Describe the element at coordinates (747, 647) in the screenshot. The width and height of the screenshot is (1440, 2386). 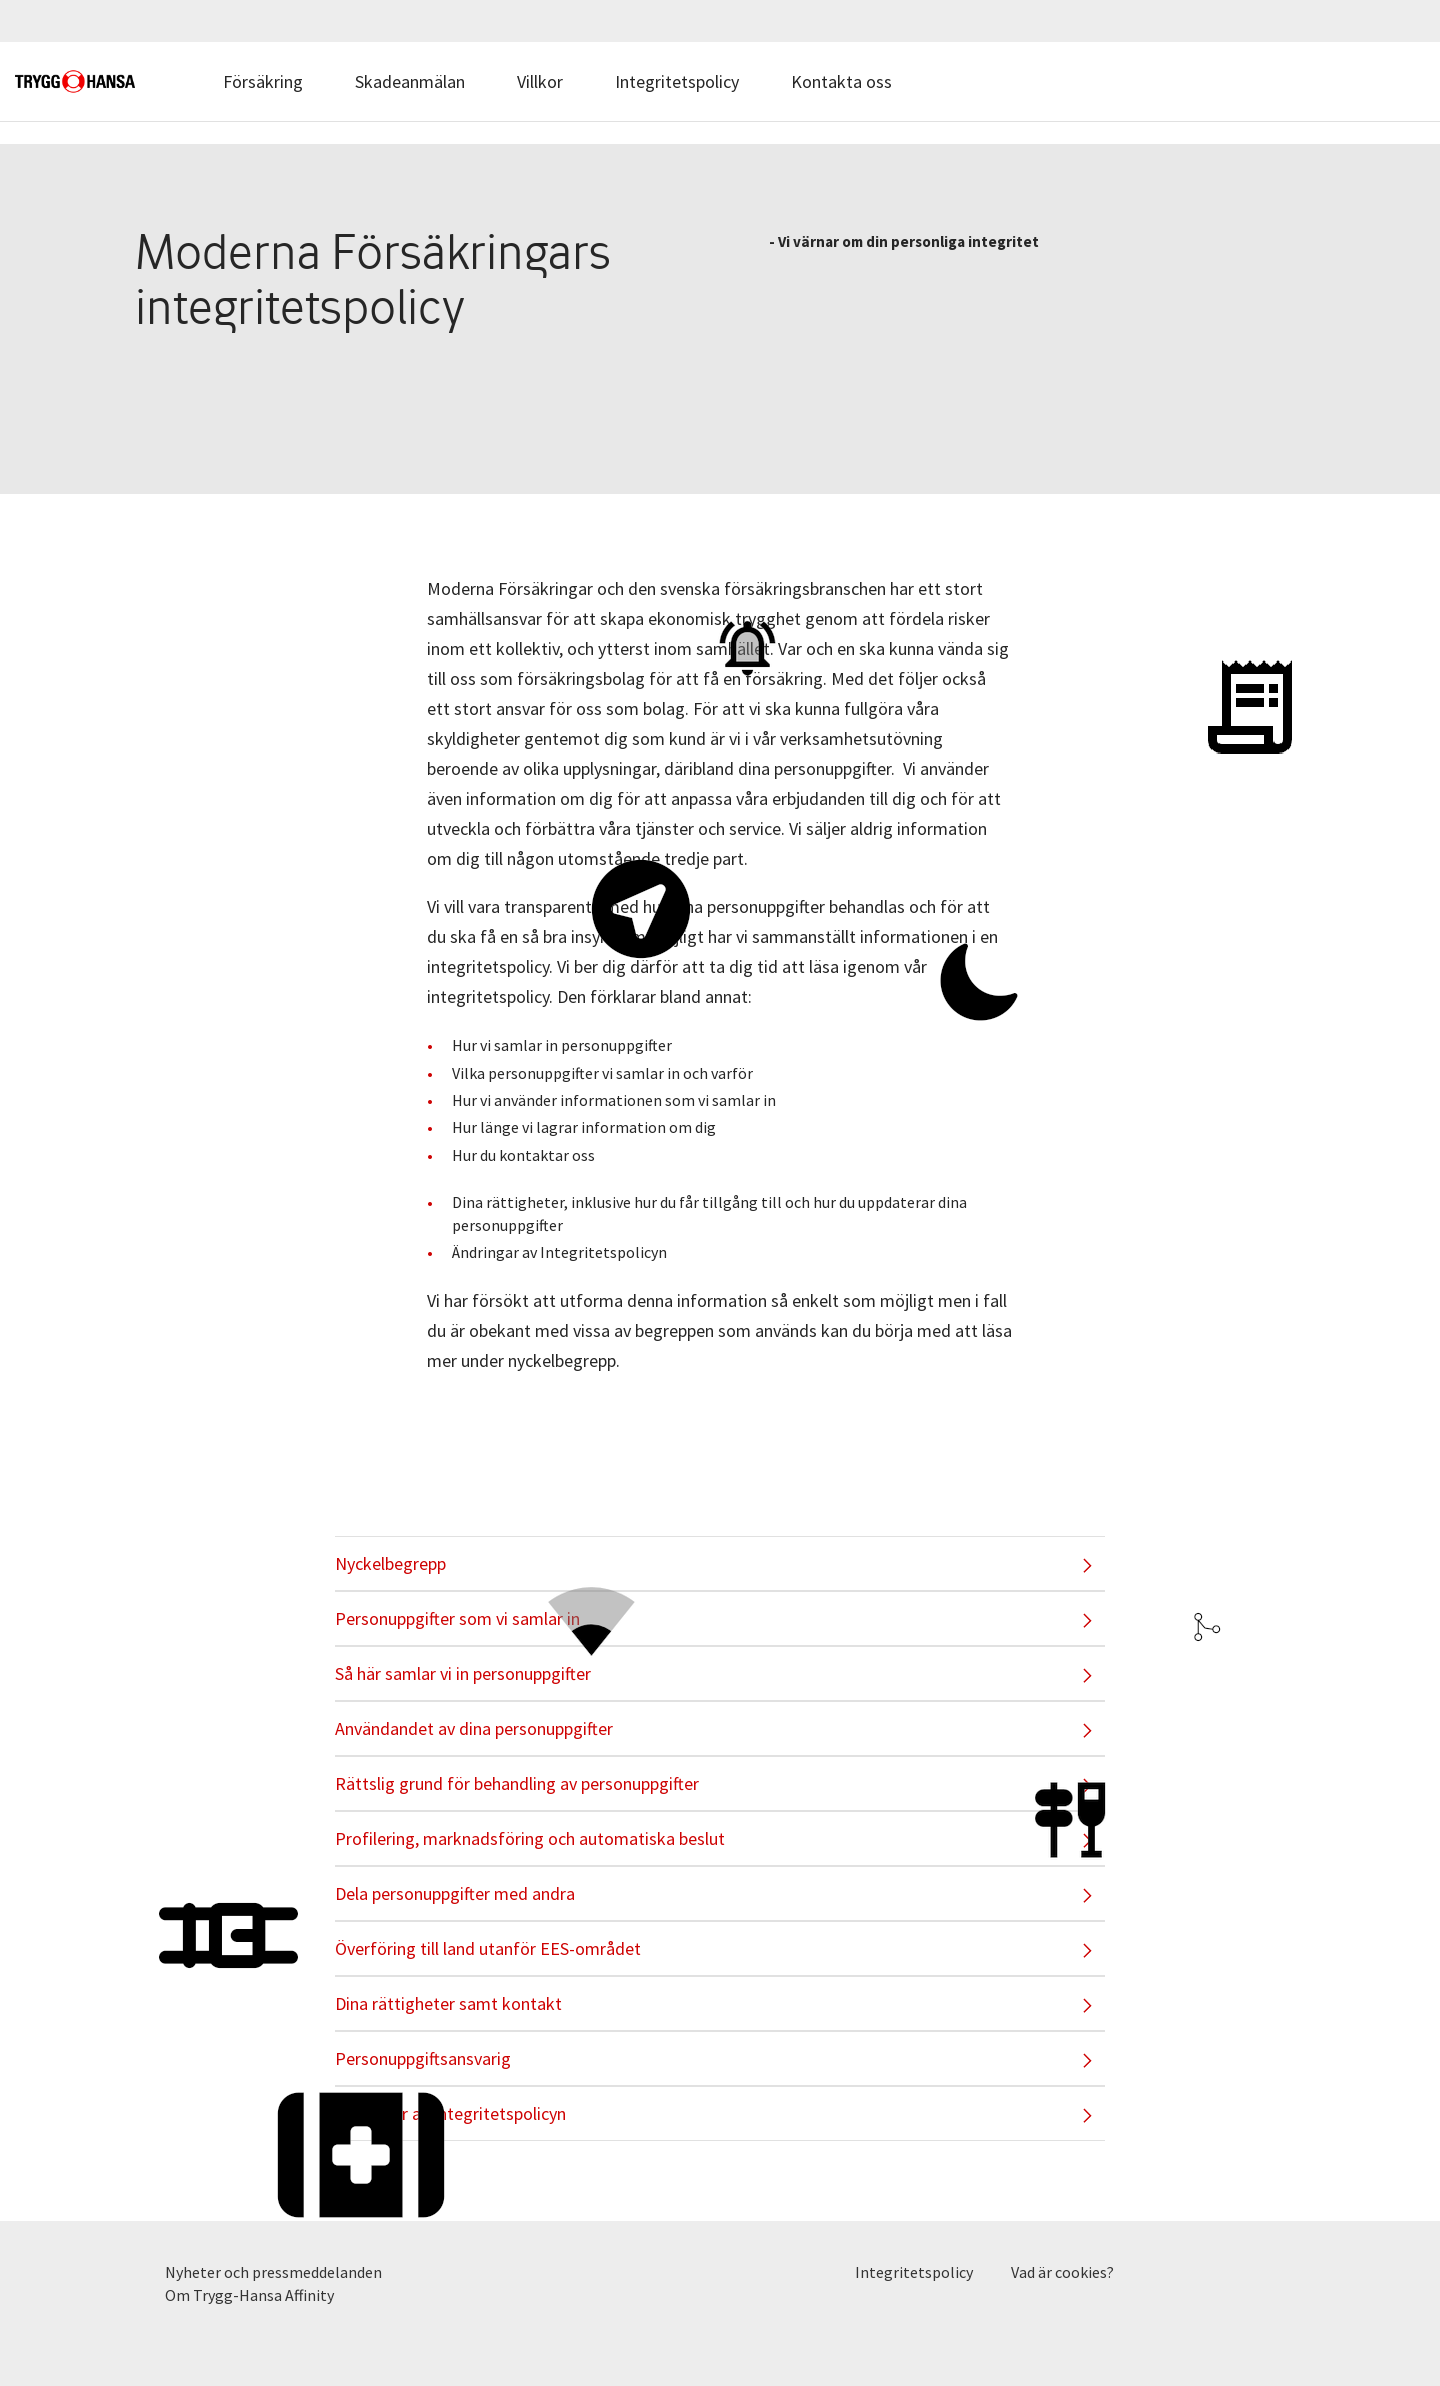
I see `indicates active or incoming notifications` at that location.